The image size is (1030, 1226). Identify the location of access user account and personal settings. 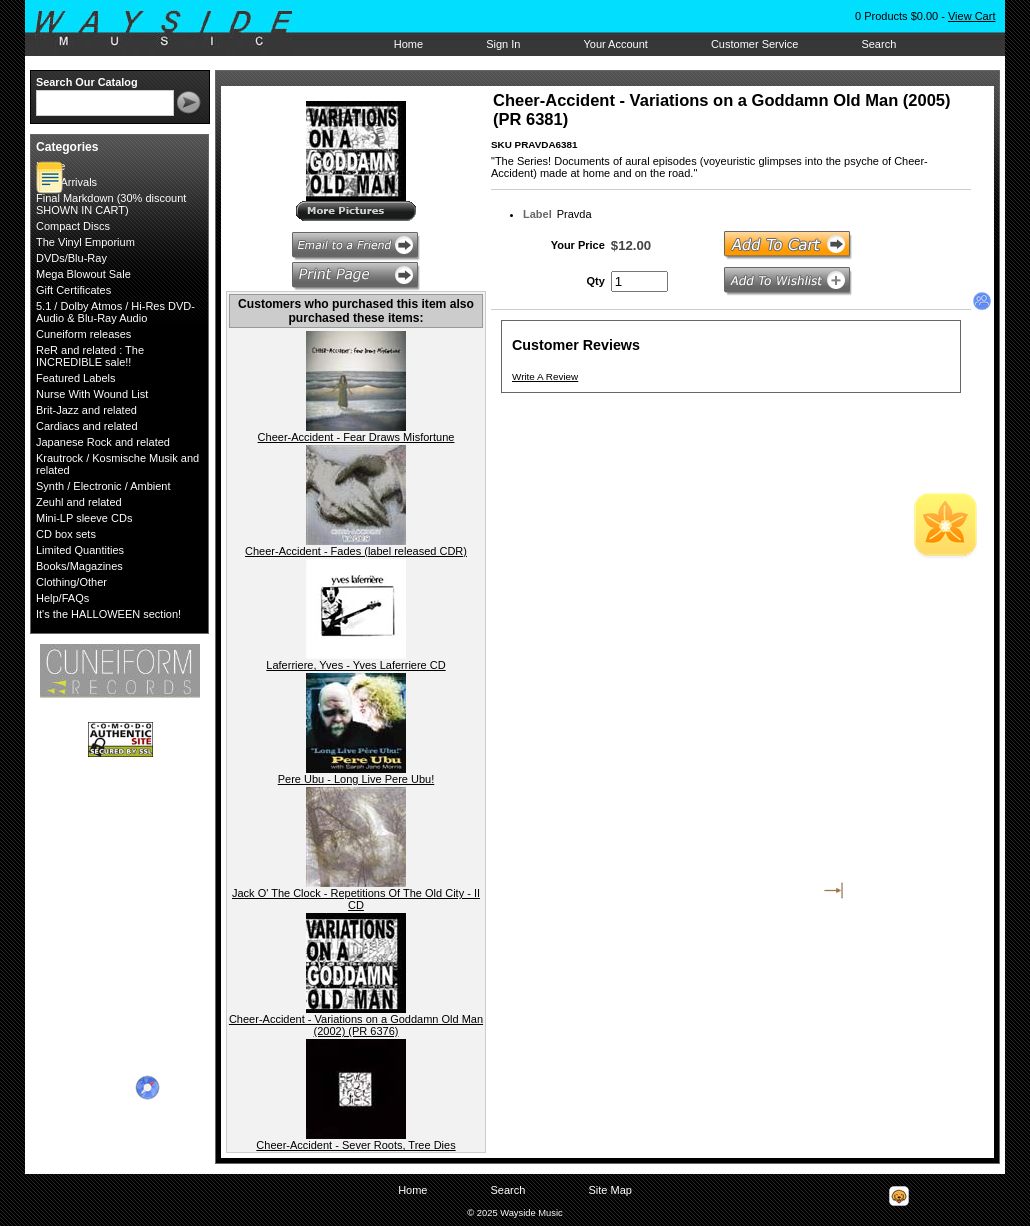
(982, 301).